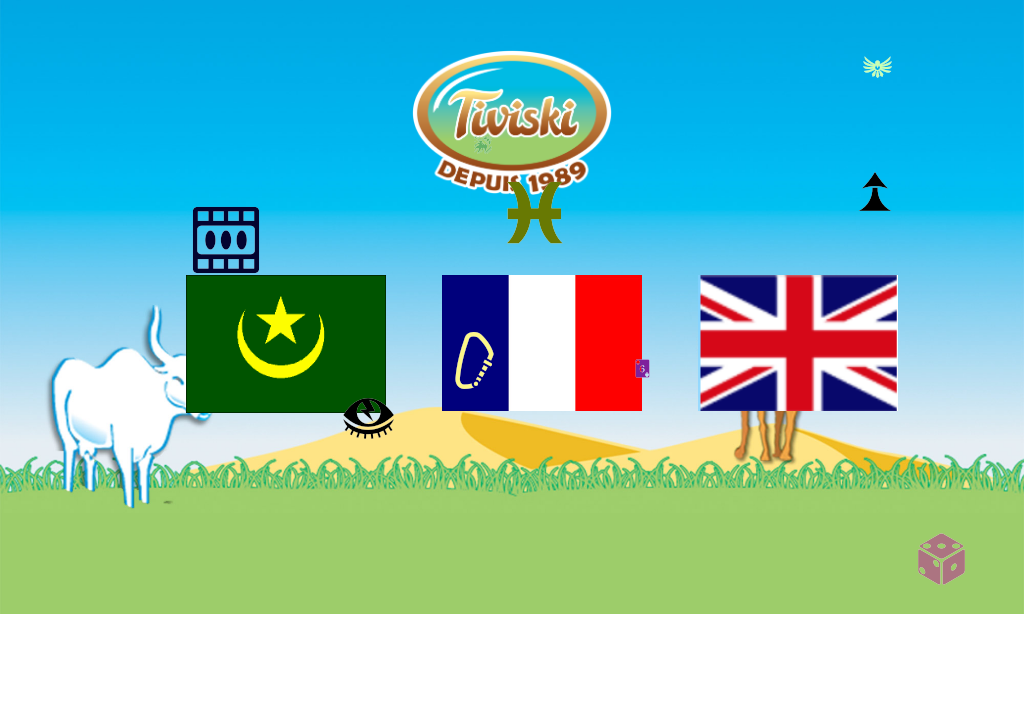  What do you see at coordinates (875, 191) in the screenshot?
I see `view growth metrics or progress` at bounding box center [875, 191].